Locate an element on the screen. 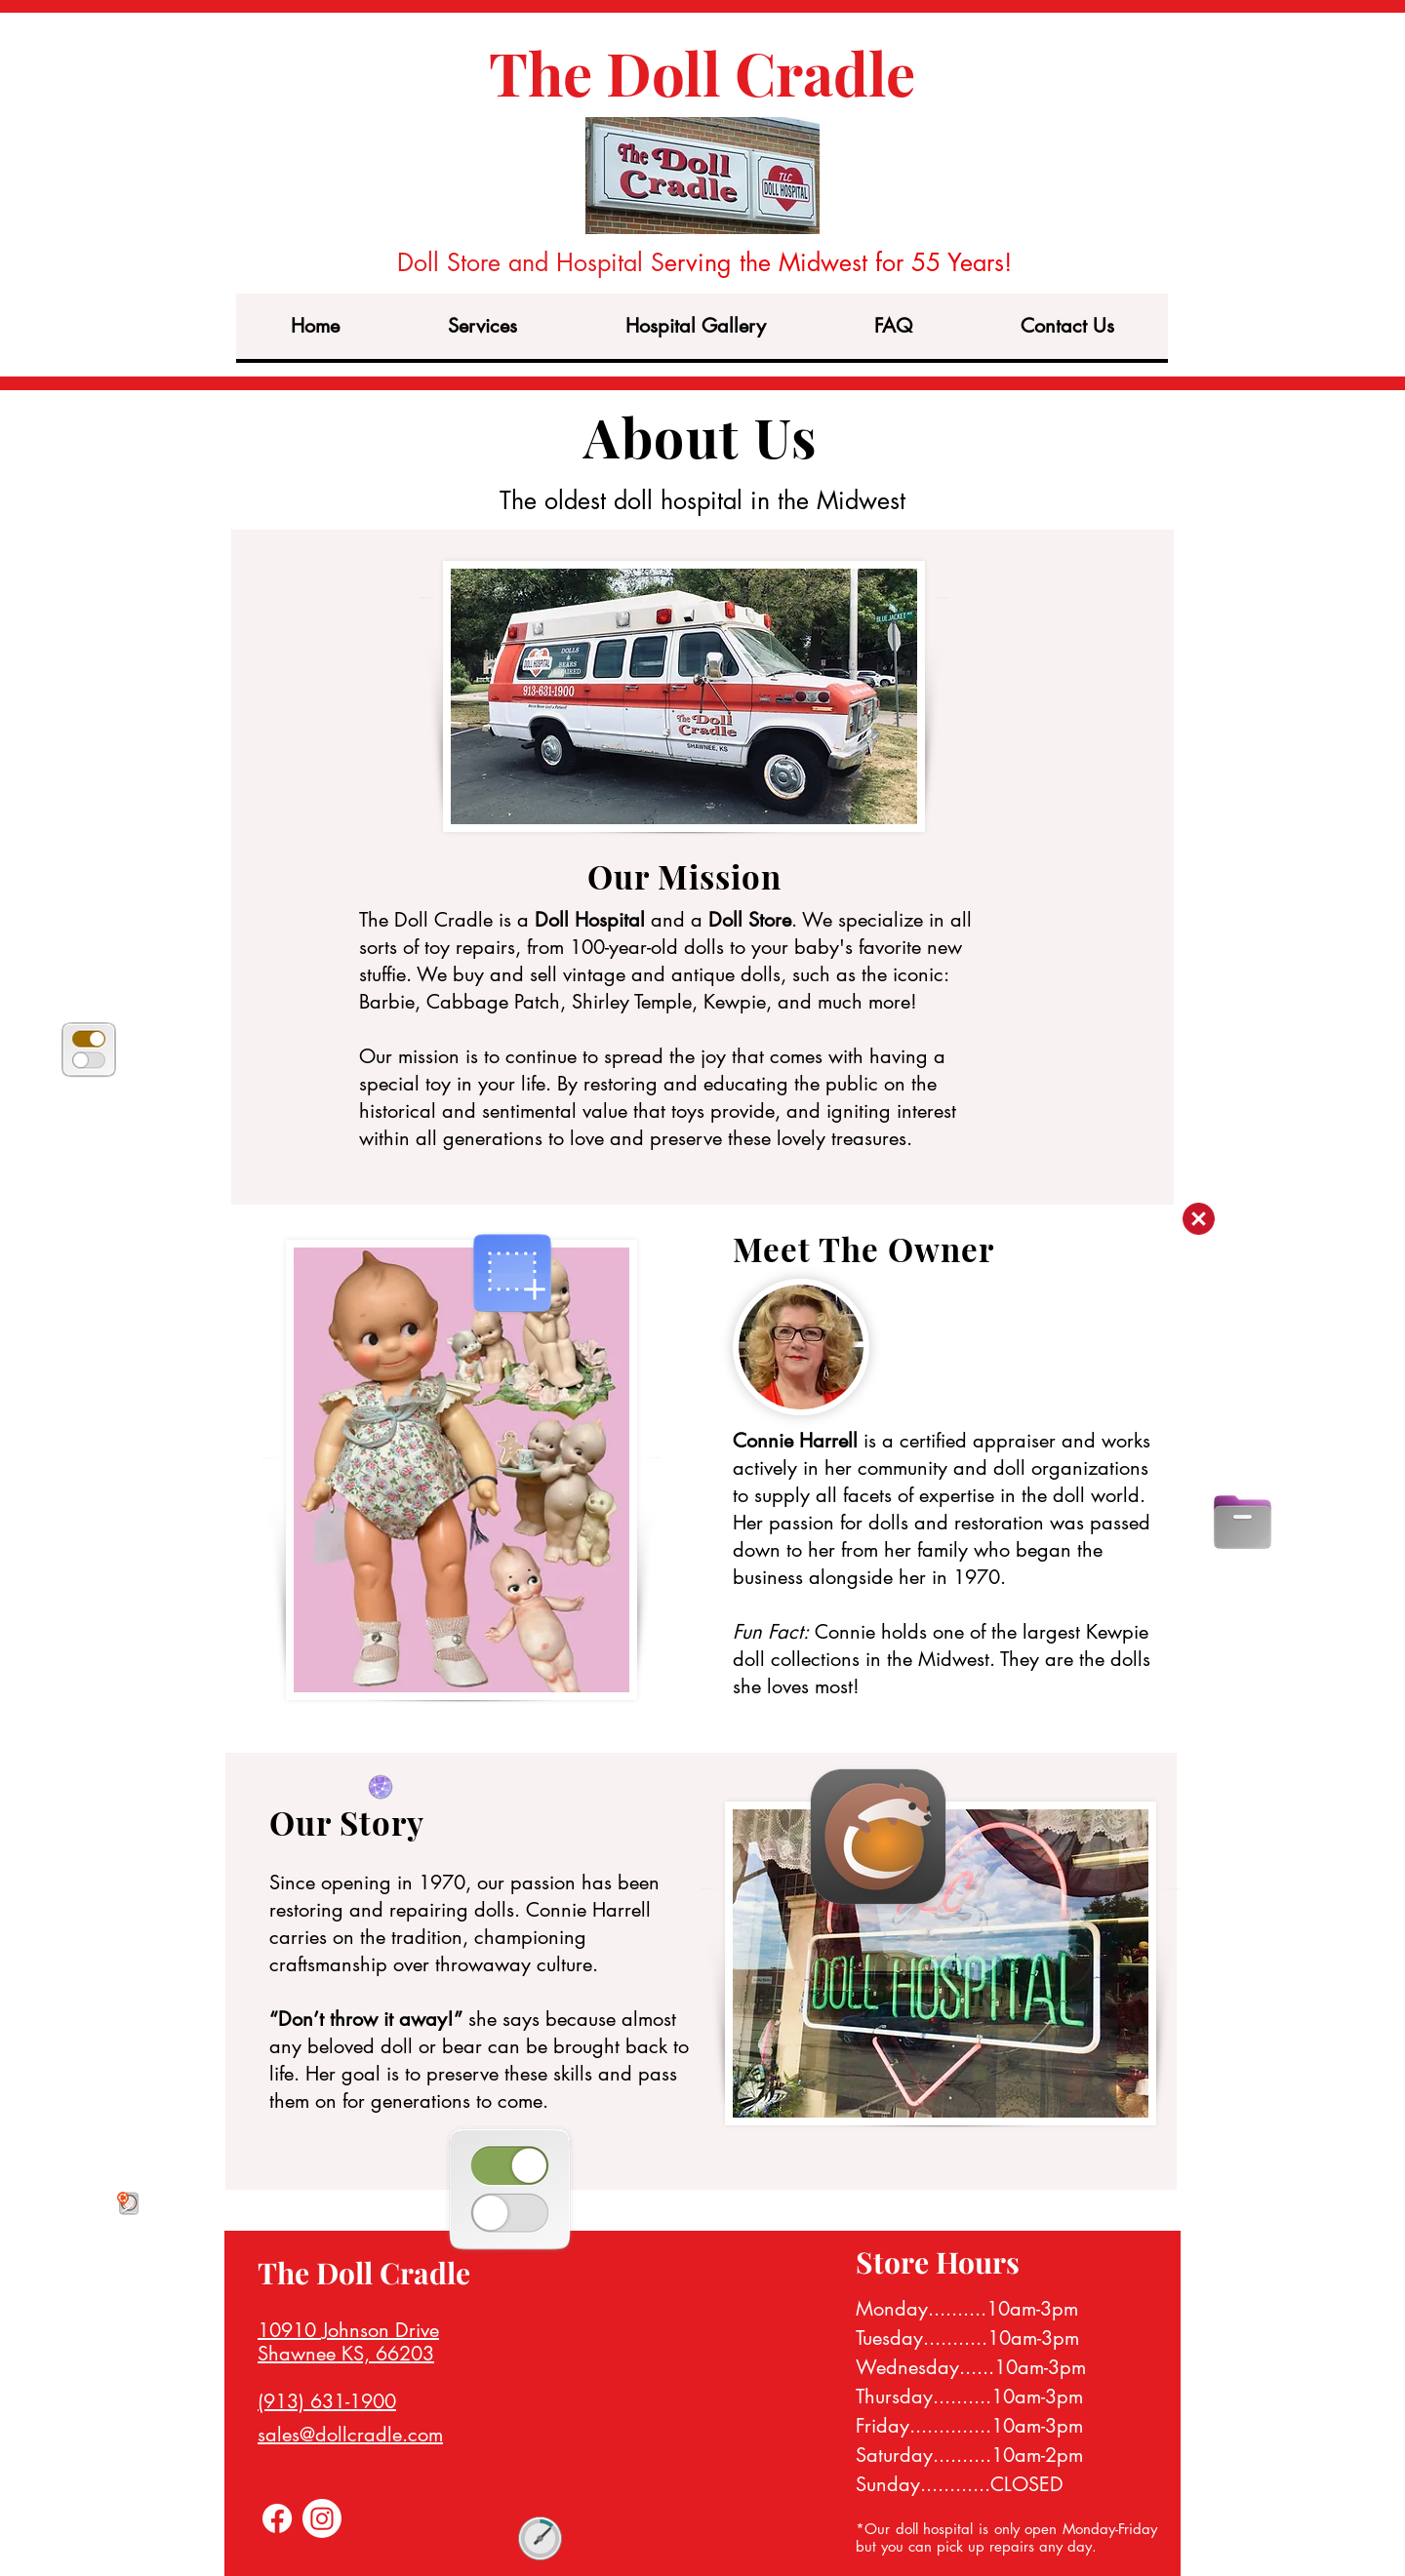  access network settings and preferences is located at coordinates (381, 1787).